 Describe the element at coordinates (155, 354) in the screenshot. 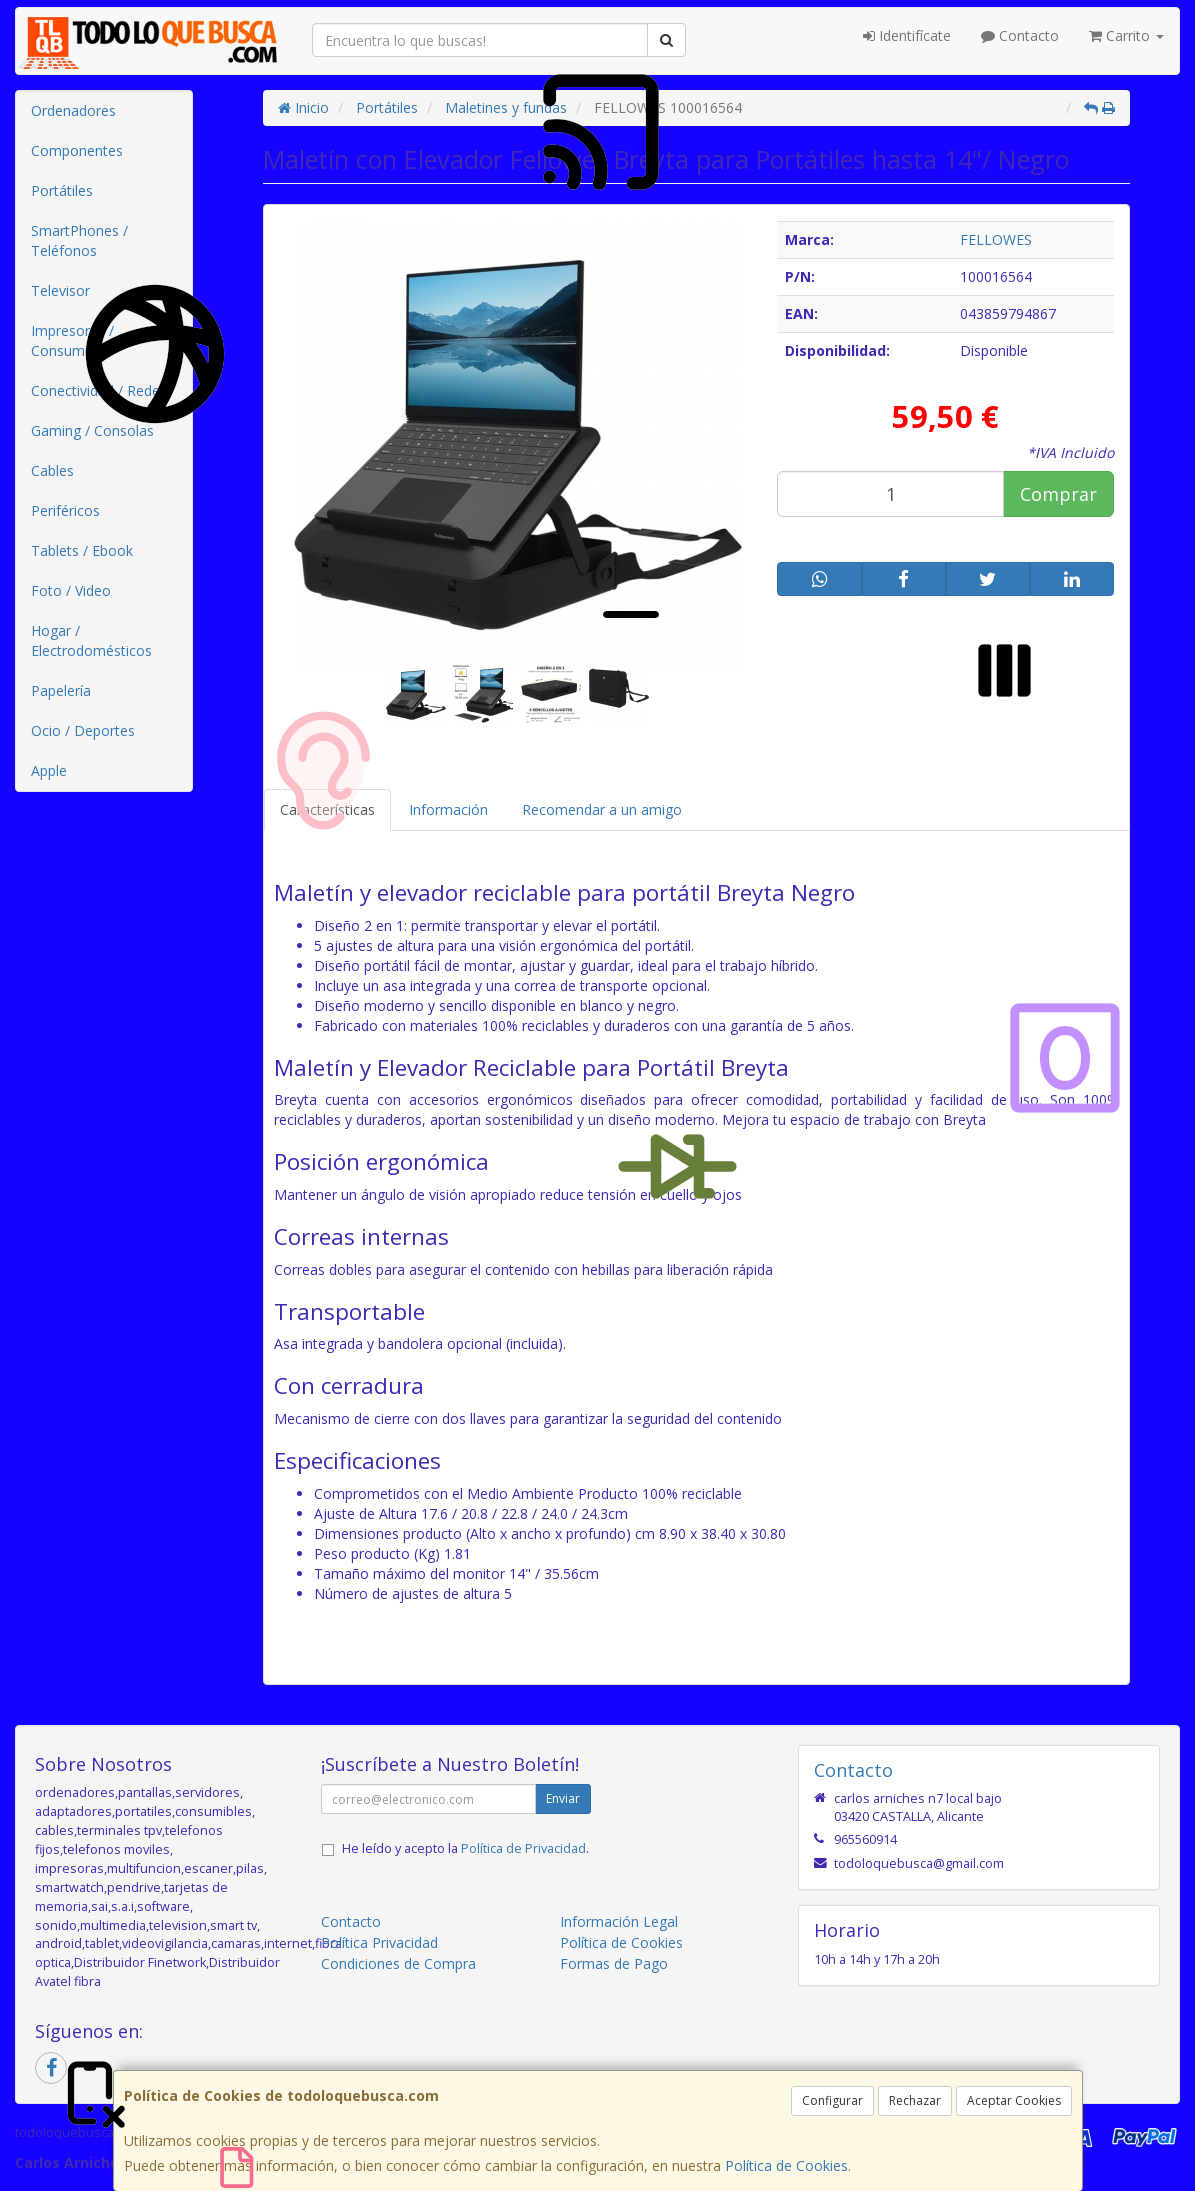

I see `access games or entertainment section` at that location.